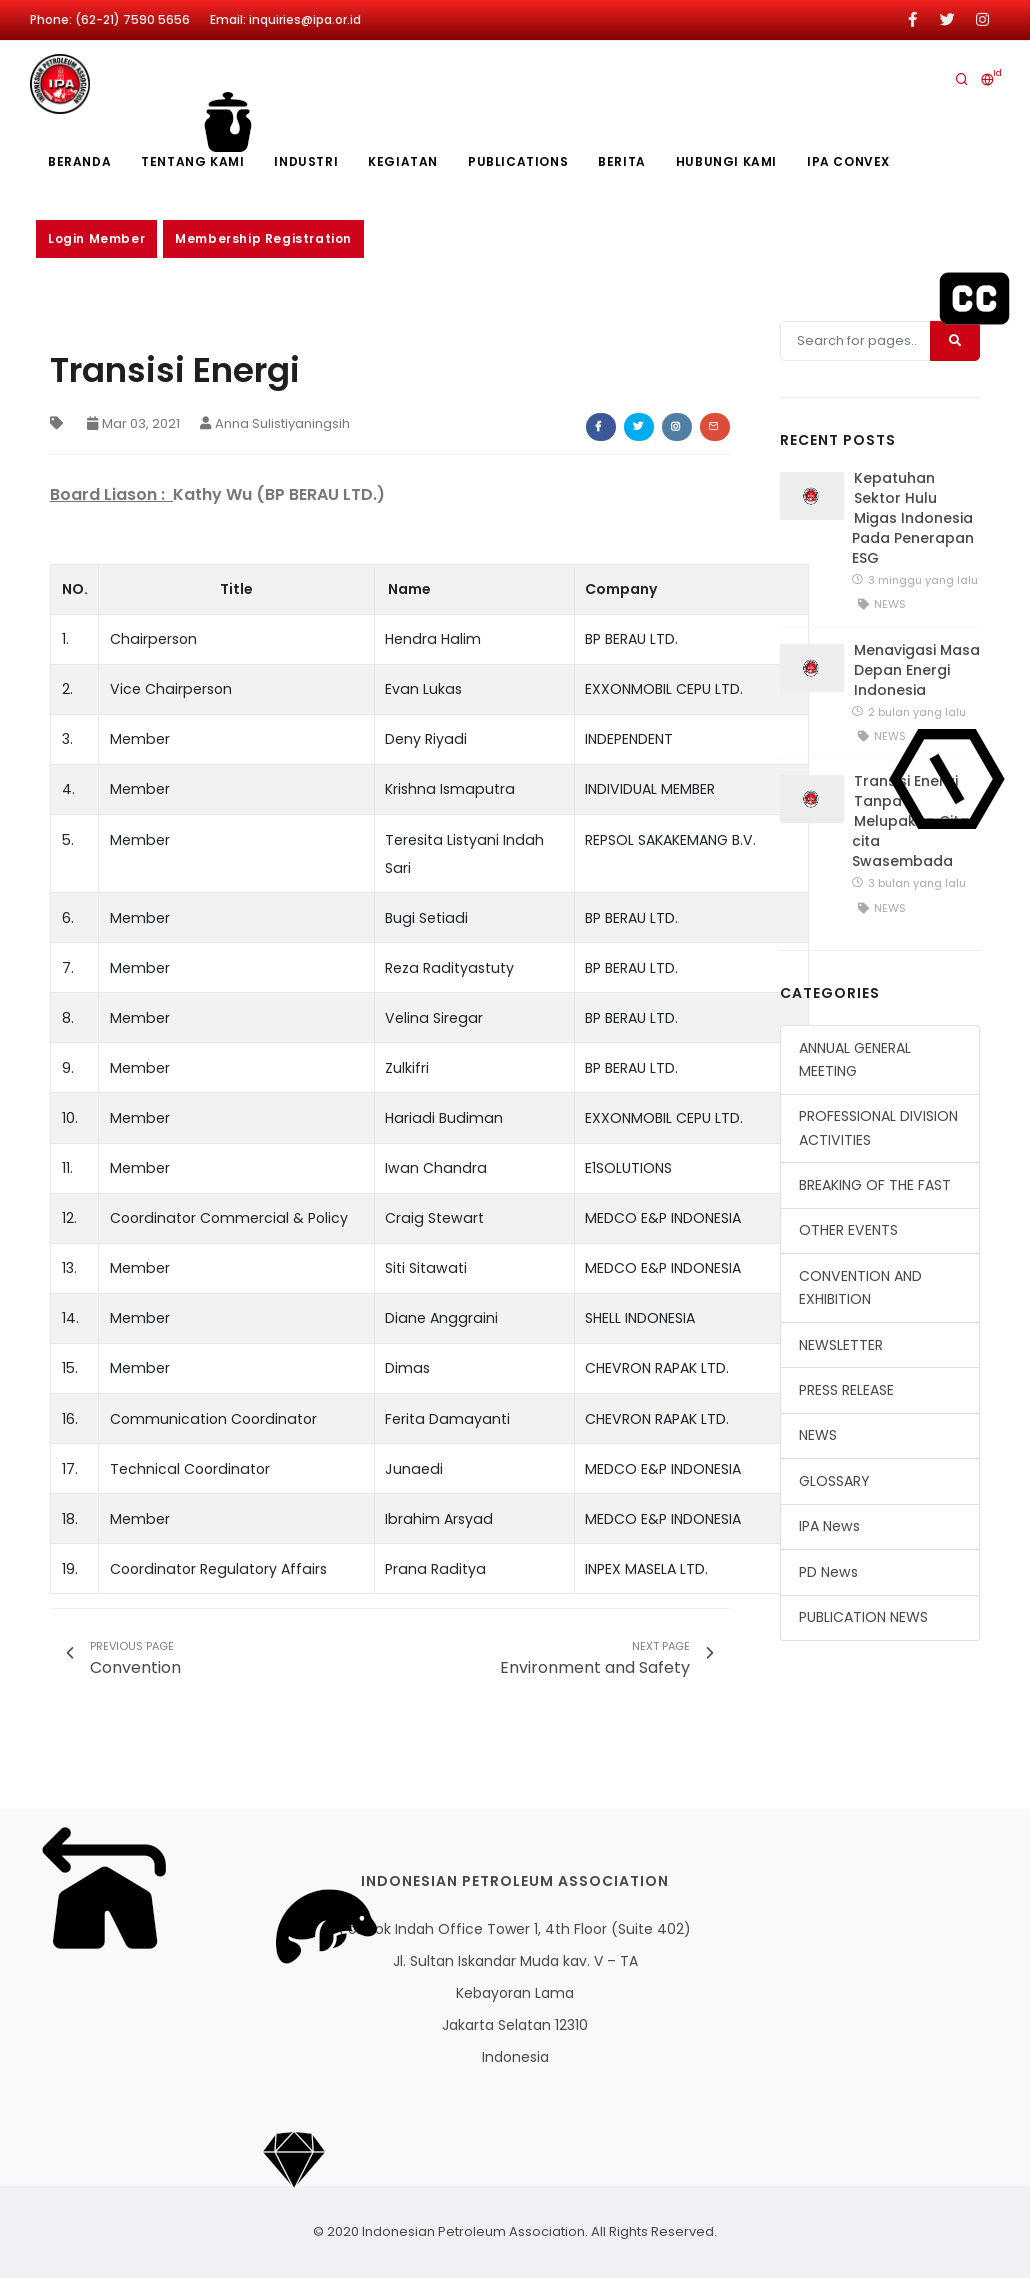  Describe the element at coordinates (947, 779) in the screenshot. I see `access system settings` at that location.